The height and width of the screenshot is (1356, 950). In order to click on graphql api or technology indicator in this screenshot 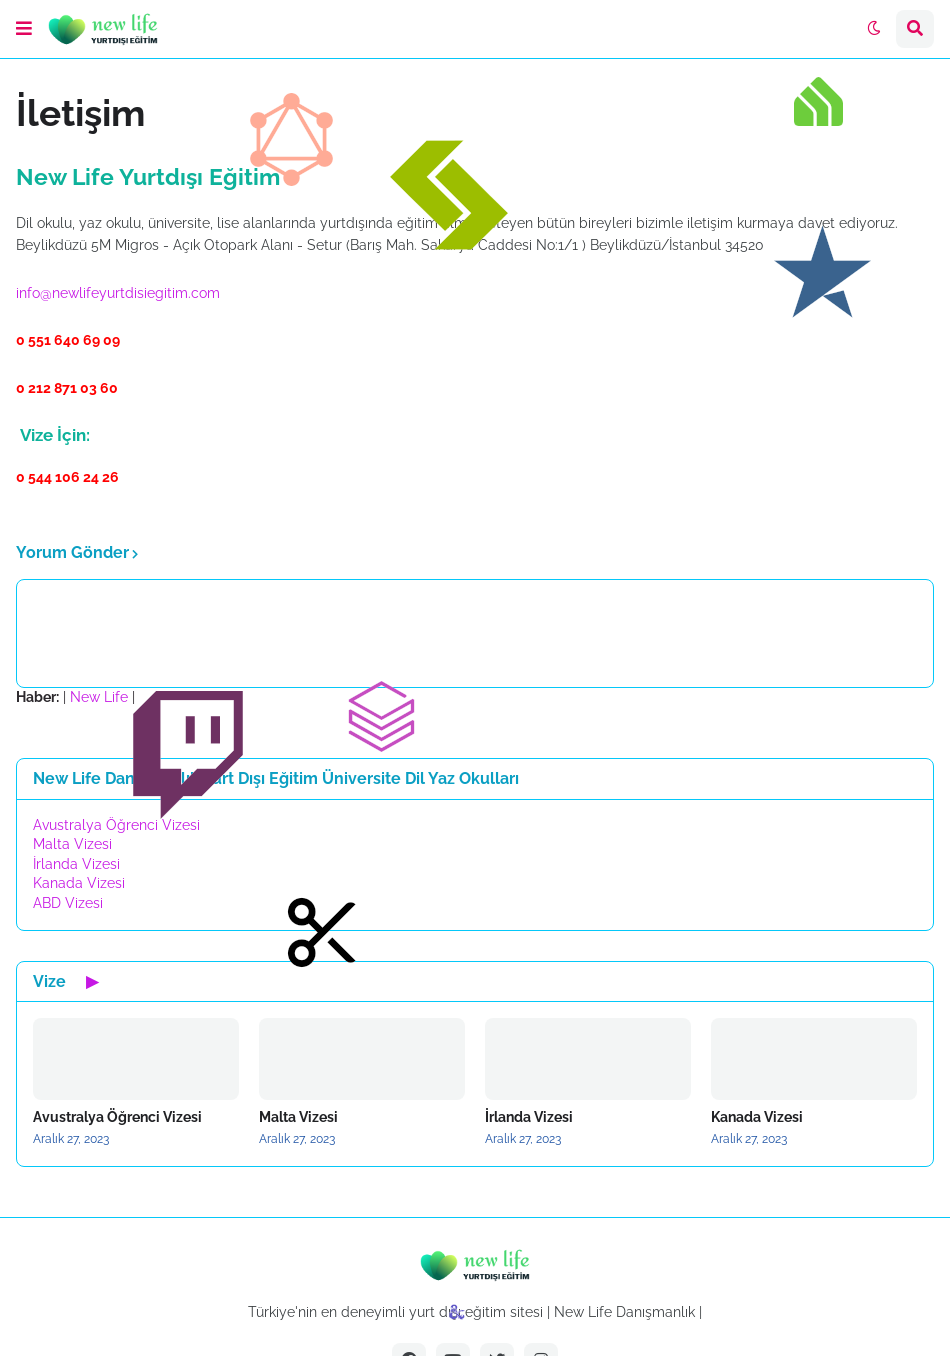, I will do `click(291, 139)`.